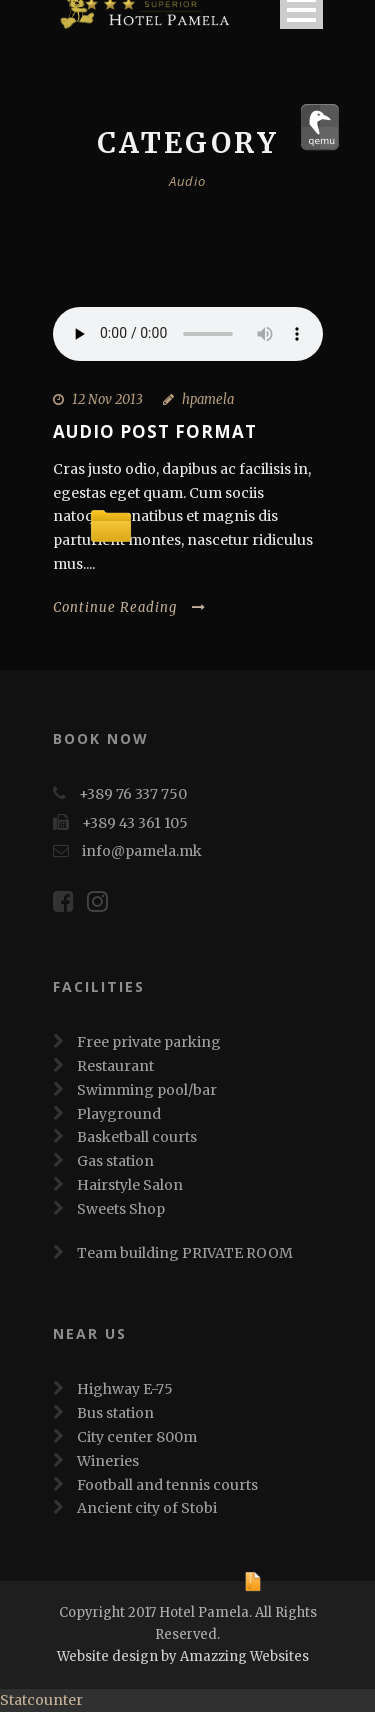  Describe the element at coordinates (320, 127) in the screenshot. I see `qemu virtual disk image file` at that location.